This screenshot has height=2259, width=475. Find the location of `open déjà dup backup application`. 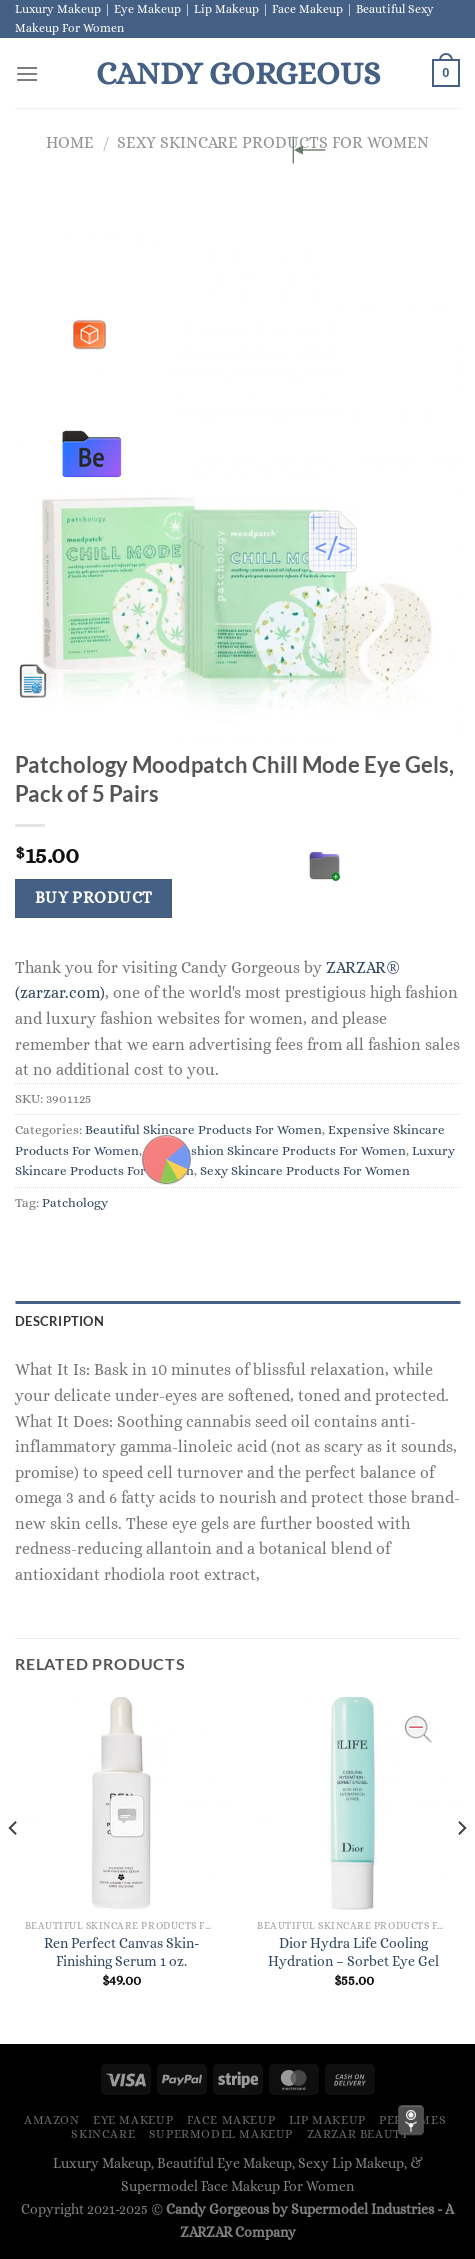

open déjà dup backup application is located at coordinates (411, 2120).